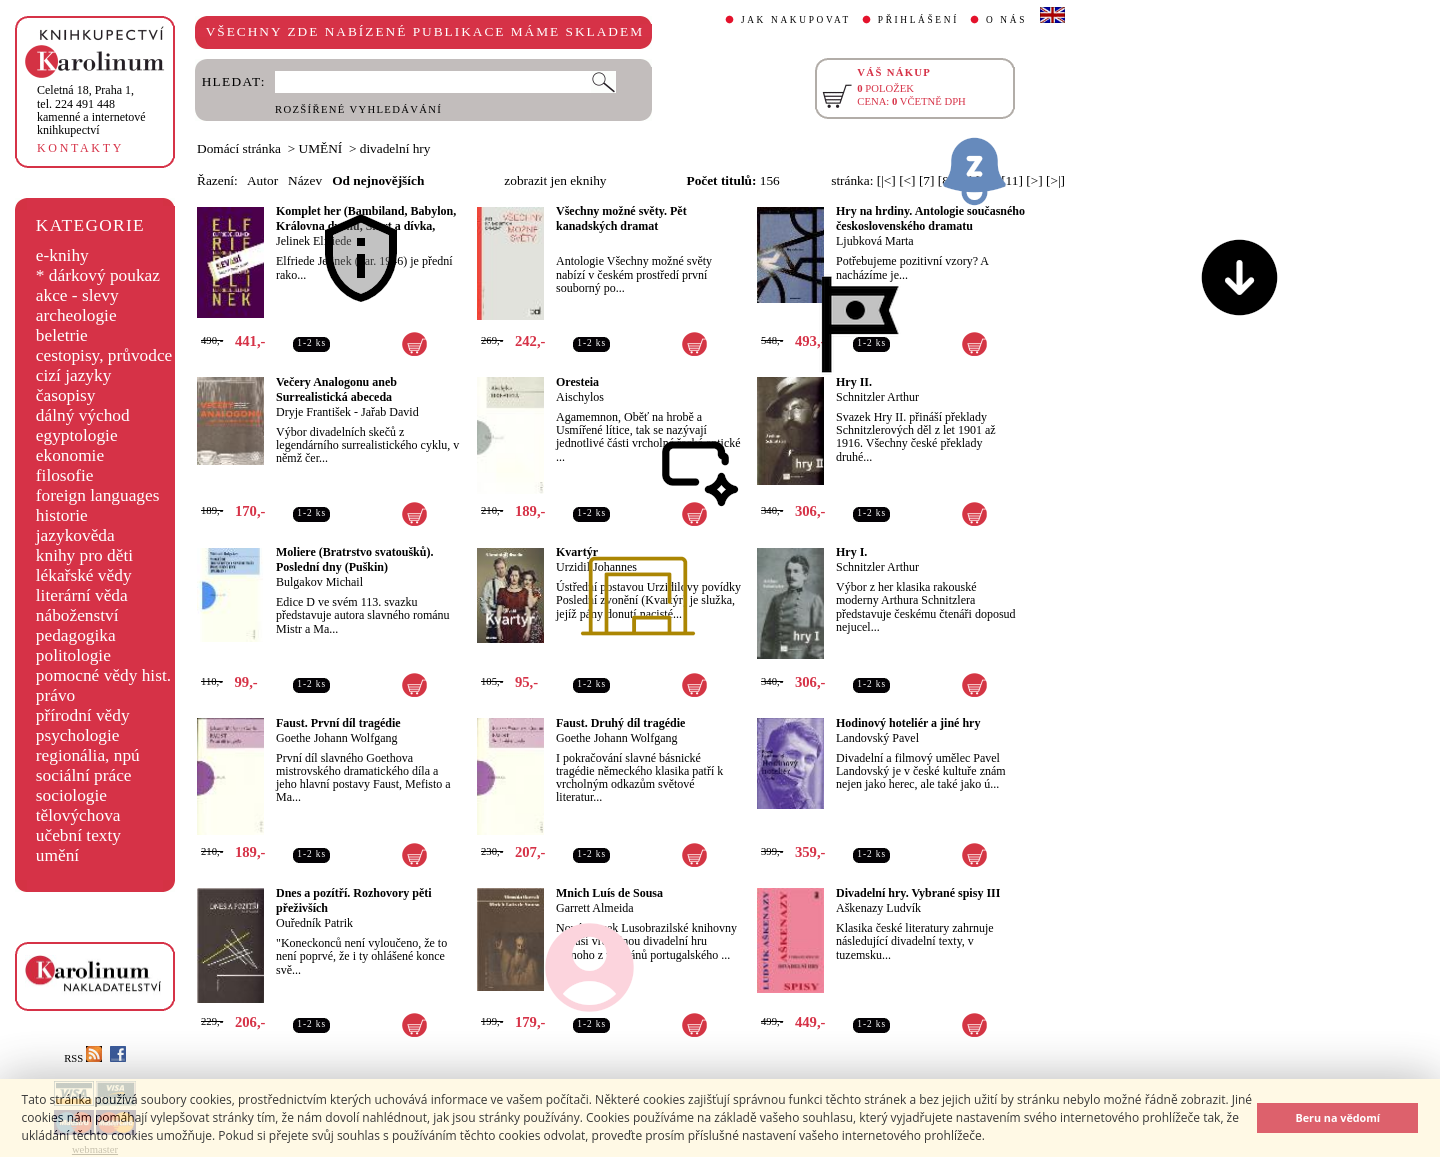  What do you see at coordinates (638, 598) in the screenshot?
I see `access whiteboard or presentation mode` at bounding box center [638, 598].